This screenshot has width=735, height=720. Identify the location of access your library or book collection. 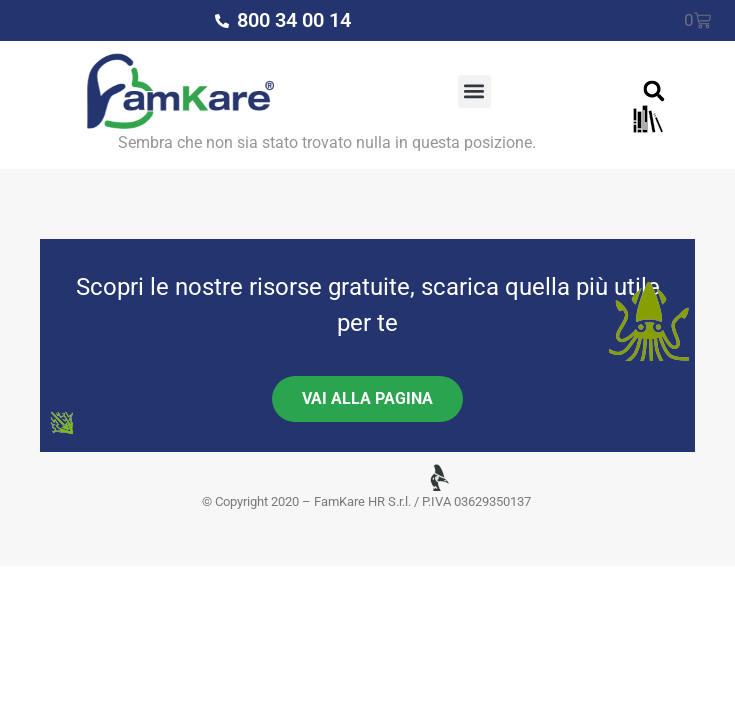
(648, 118).